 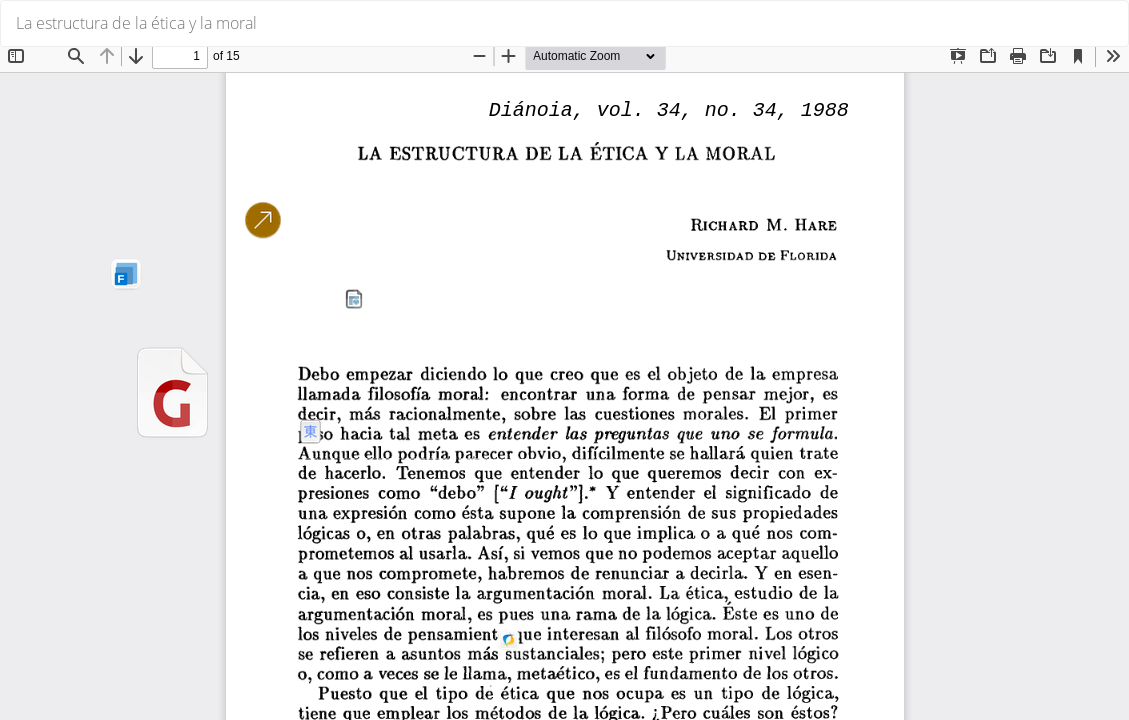 What do you see at coordinates (126, 274) in the screenshot?
I see `open fluent reader app` at bounding box center [126, 274].